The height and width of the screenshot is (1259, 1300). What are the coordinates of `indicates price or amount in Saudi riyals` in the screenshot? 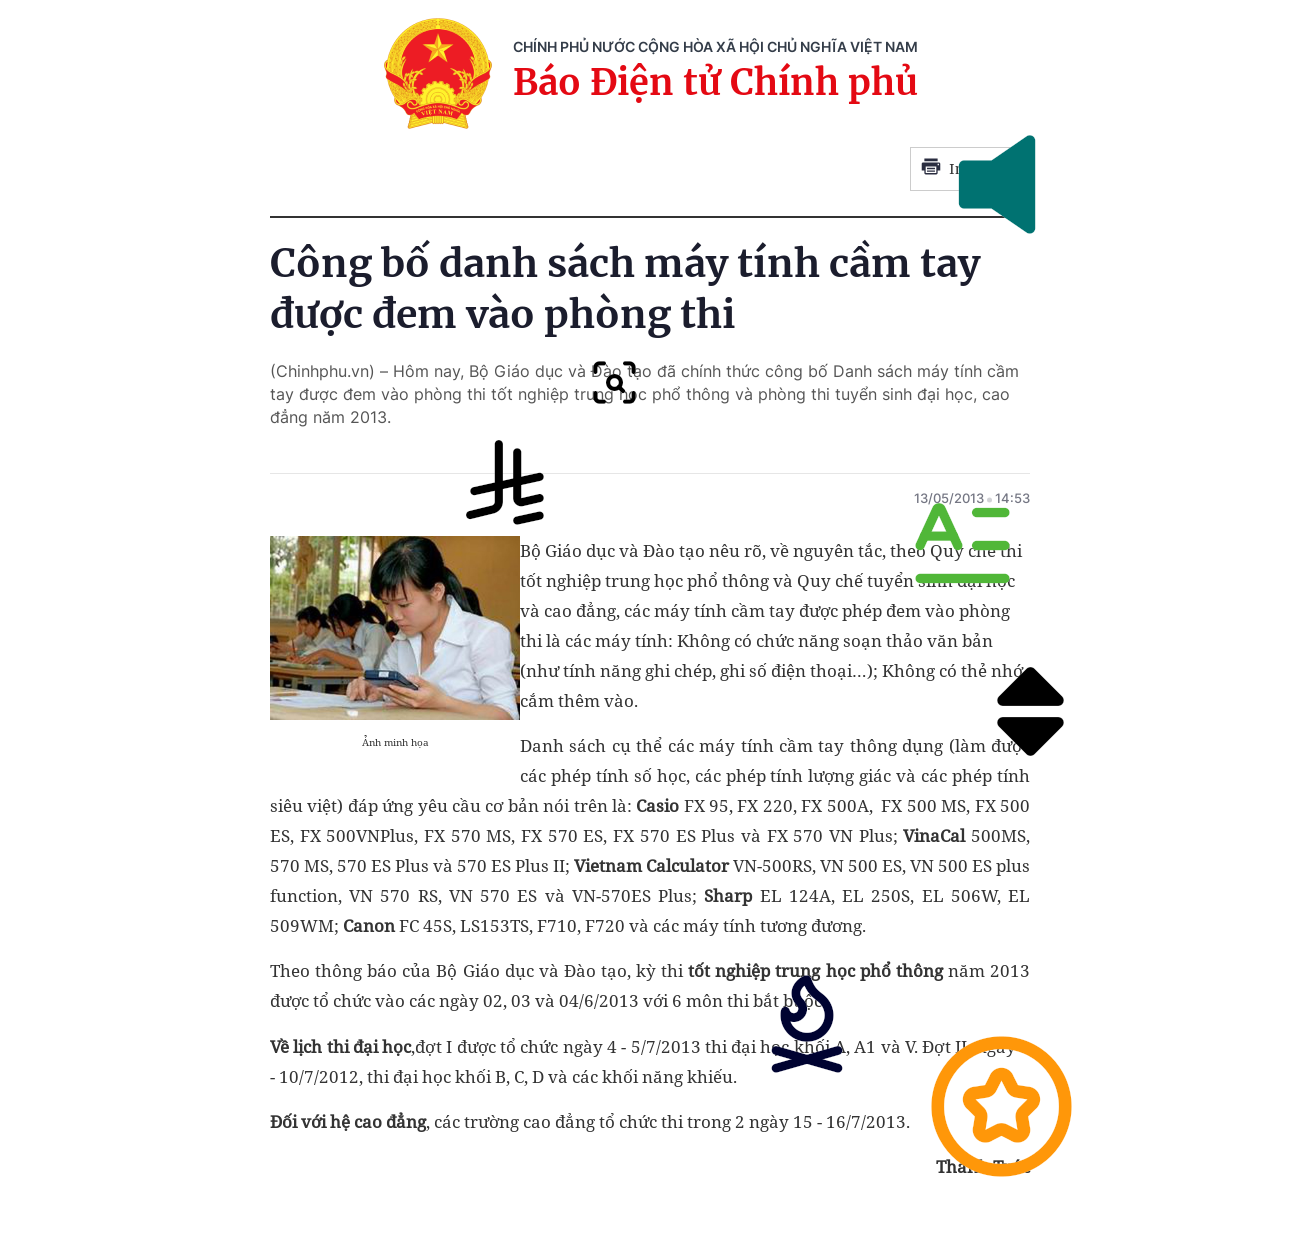 It's located at (507, 485).